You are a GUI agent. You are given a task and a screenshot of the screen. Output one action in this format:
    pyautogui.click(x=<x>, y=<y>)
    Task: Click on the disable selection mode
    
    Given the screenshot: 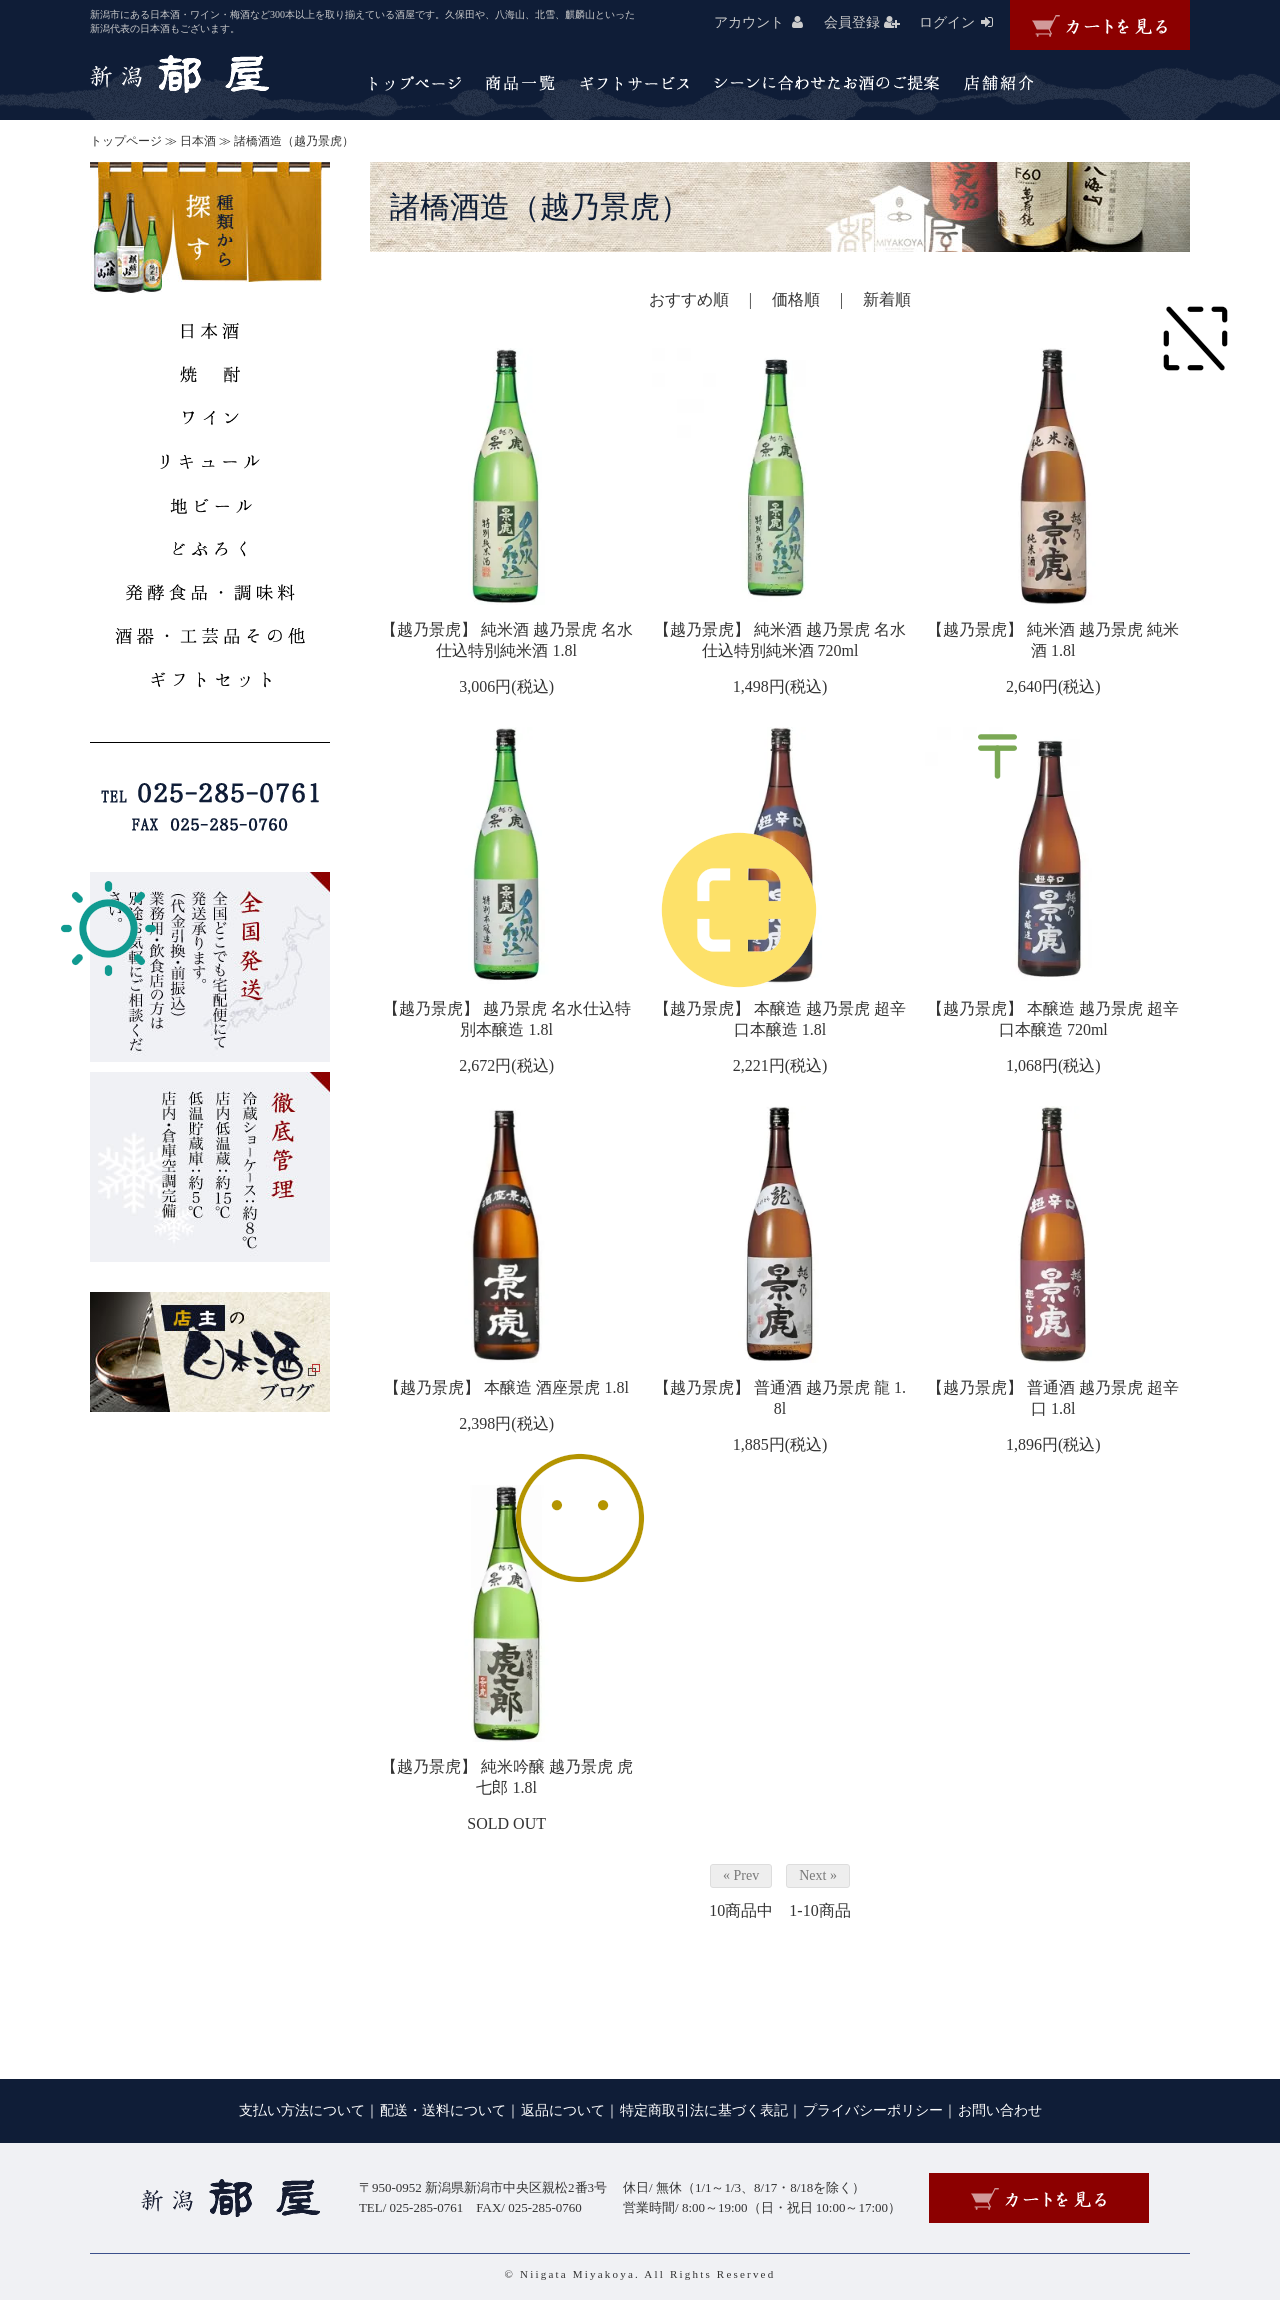 What is the action you would take?
    pyautogui.click(x=1195, y=338)
    